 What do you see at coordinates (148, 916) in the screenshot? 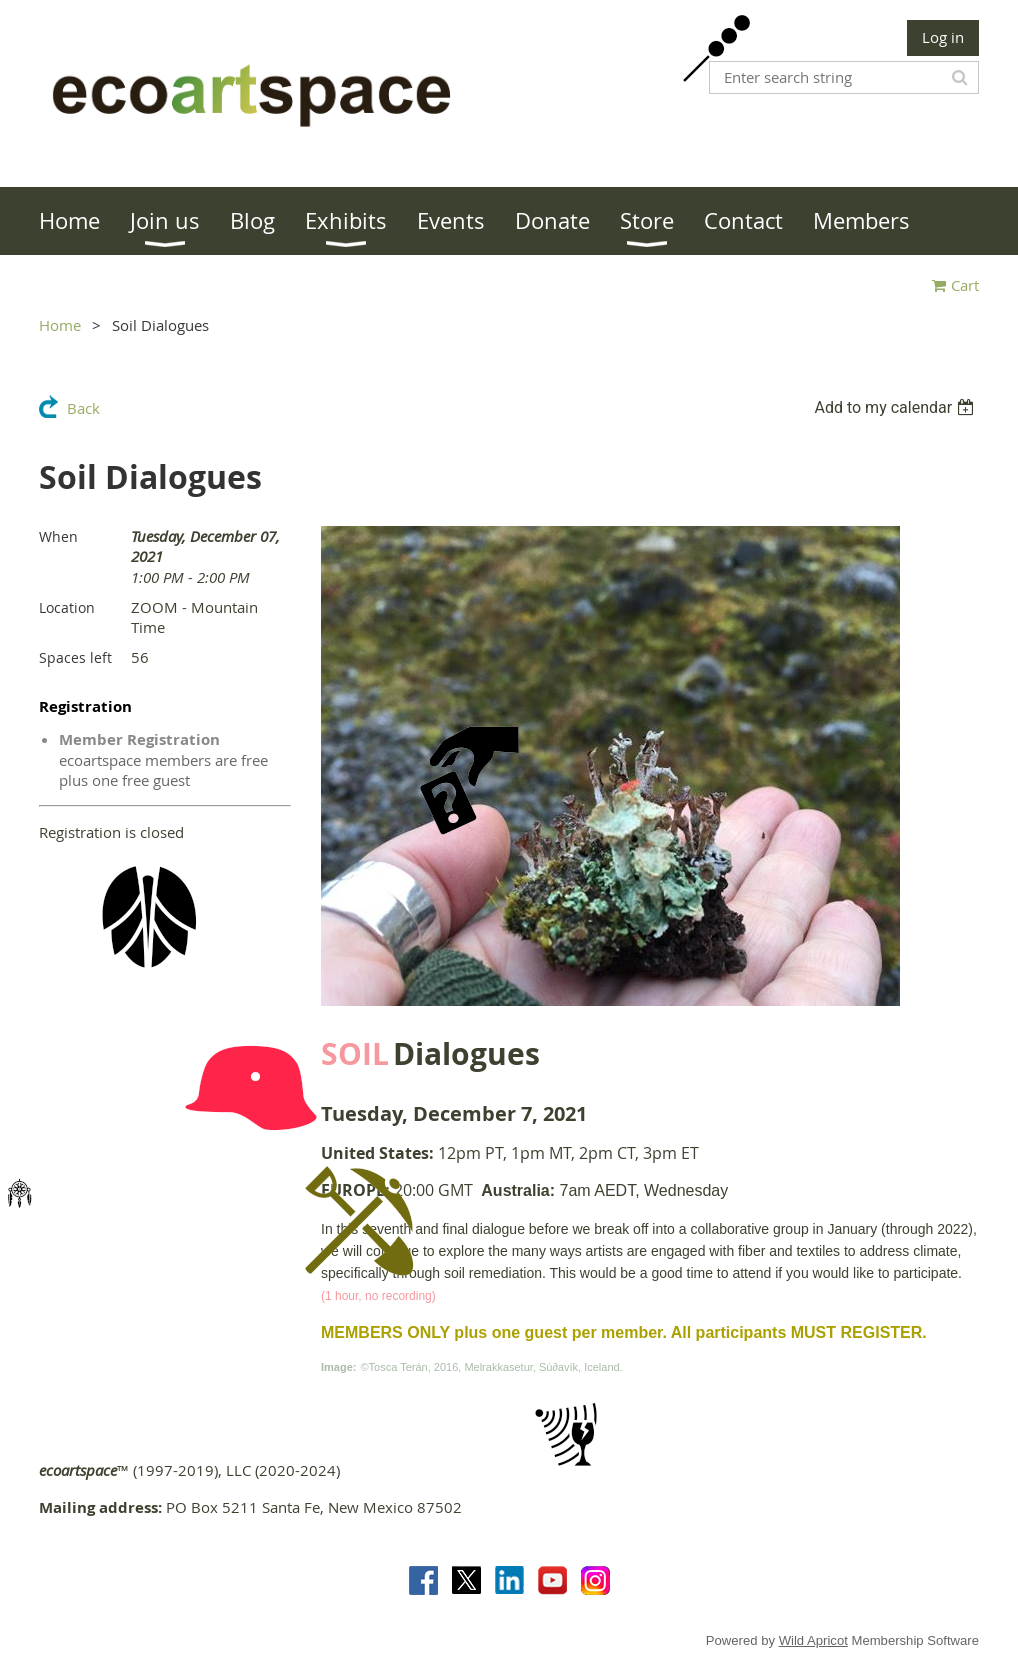
I see `open a loot crate or mystery item` at bounding box center [148, 916].